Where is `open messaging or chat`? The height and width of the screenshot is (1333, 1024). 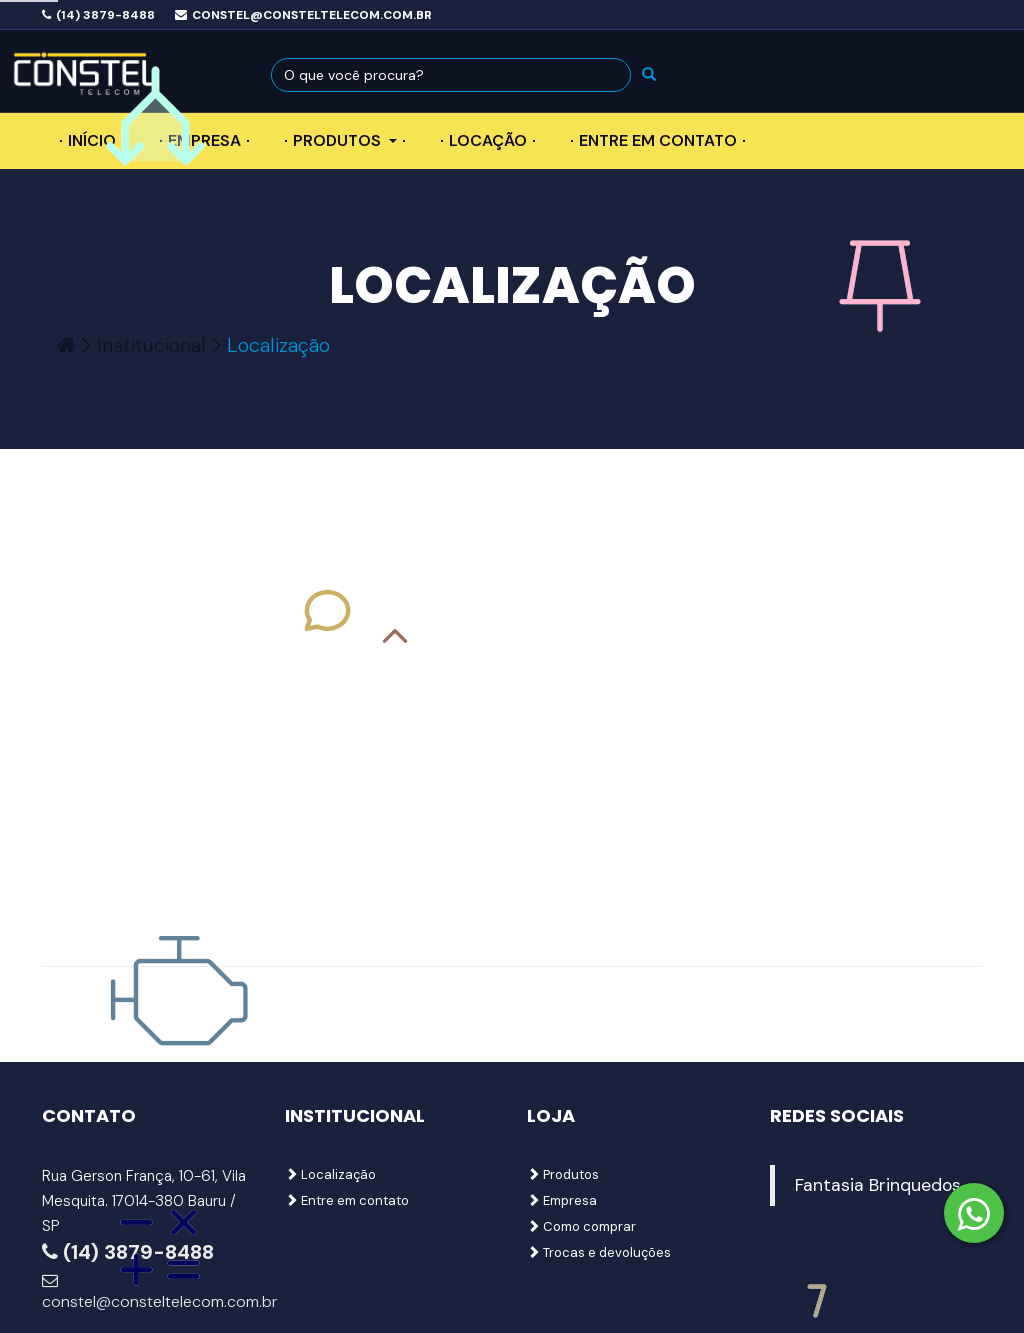
open messaging or chat is located at coordinates (327, 610).